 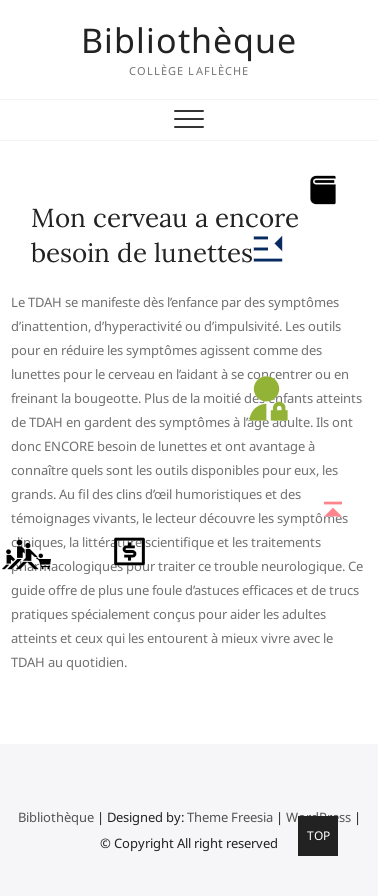 What do you see at coordinates (266, 399) in the screenshot?
I see `access admin or administrator settings` at bounding box center [266, 399].